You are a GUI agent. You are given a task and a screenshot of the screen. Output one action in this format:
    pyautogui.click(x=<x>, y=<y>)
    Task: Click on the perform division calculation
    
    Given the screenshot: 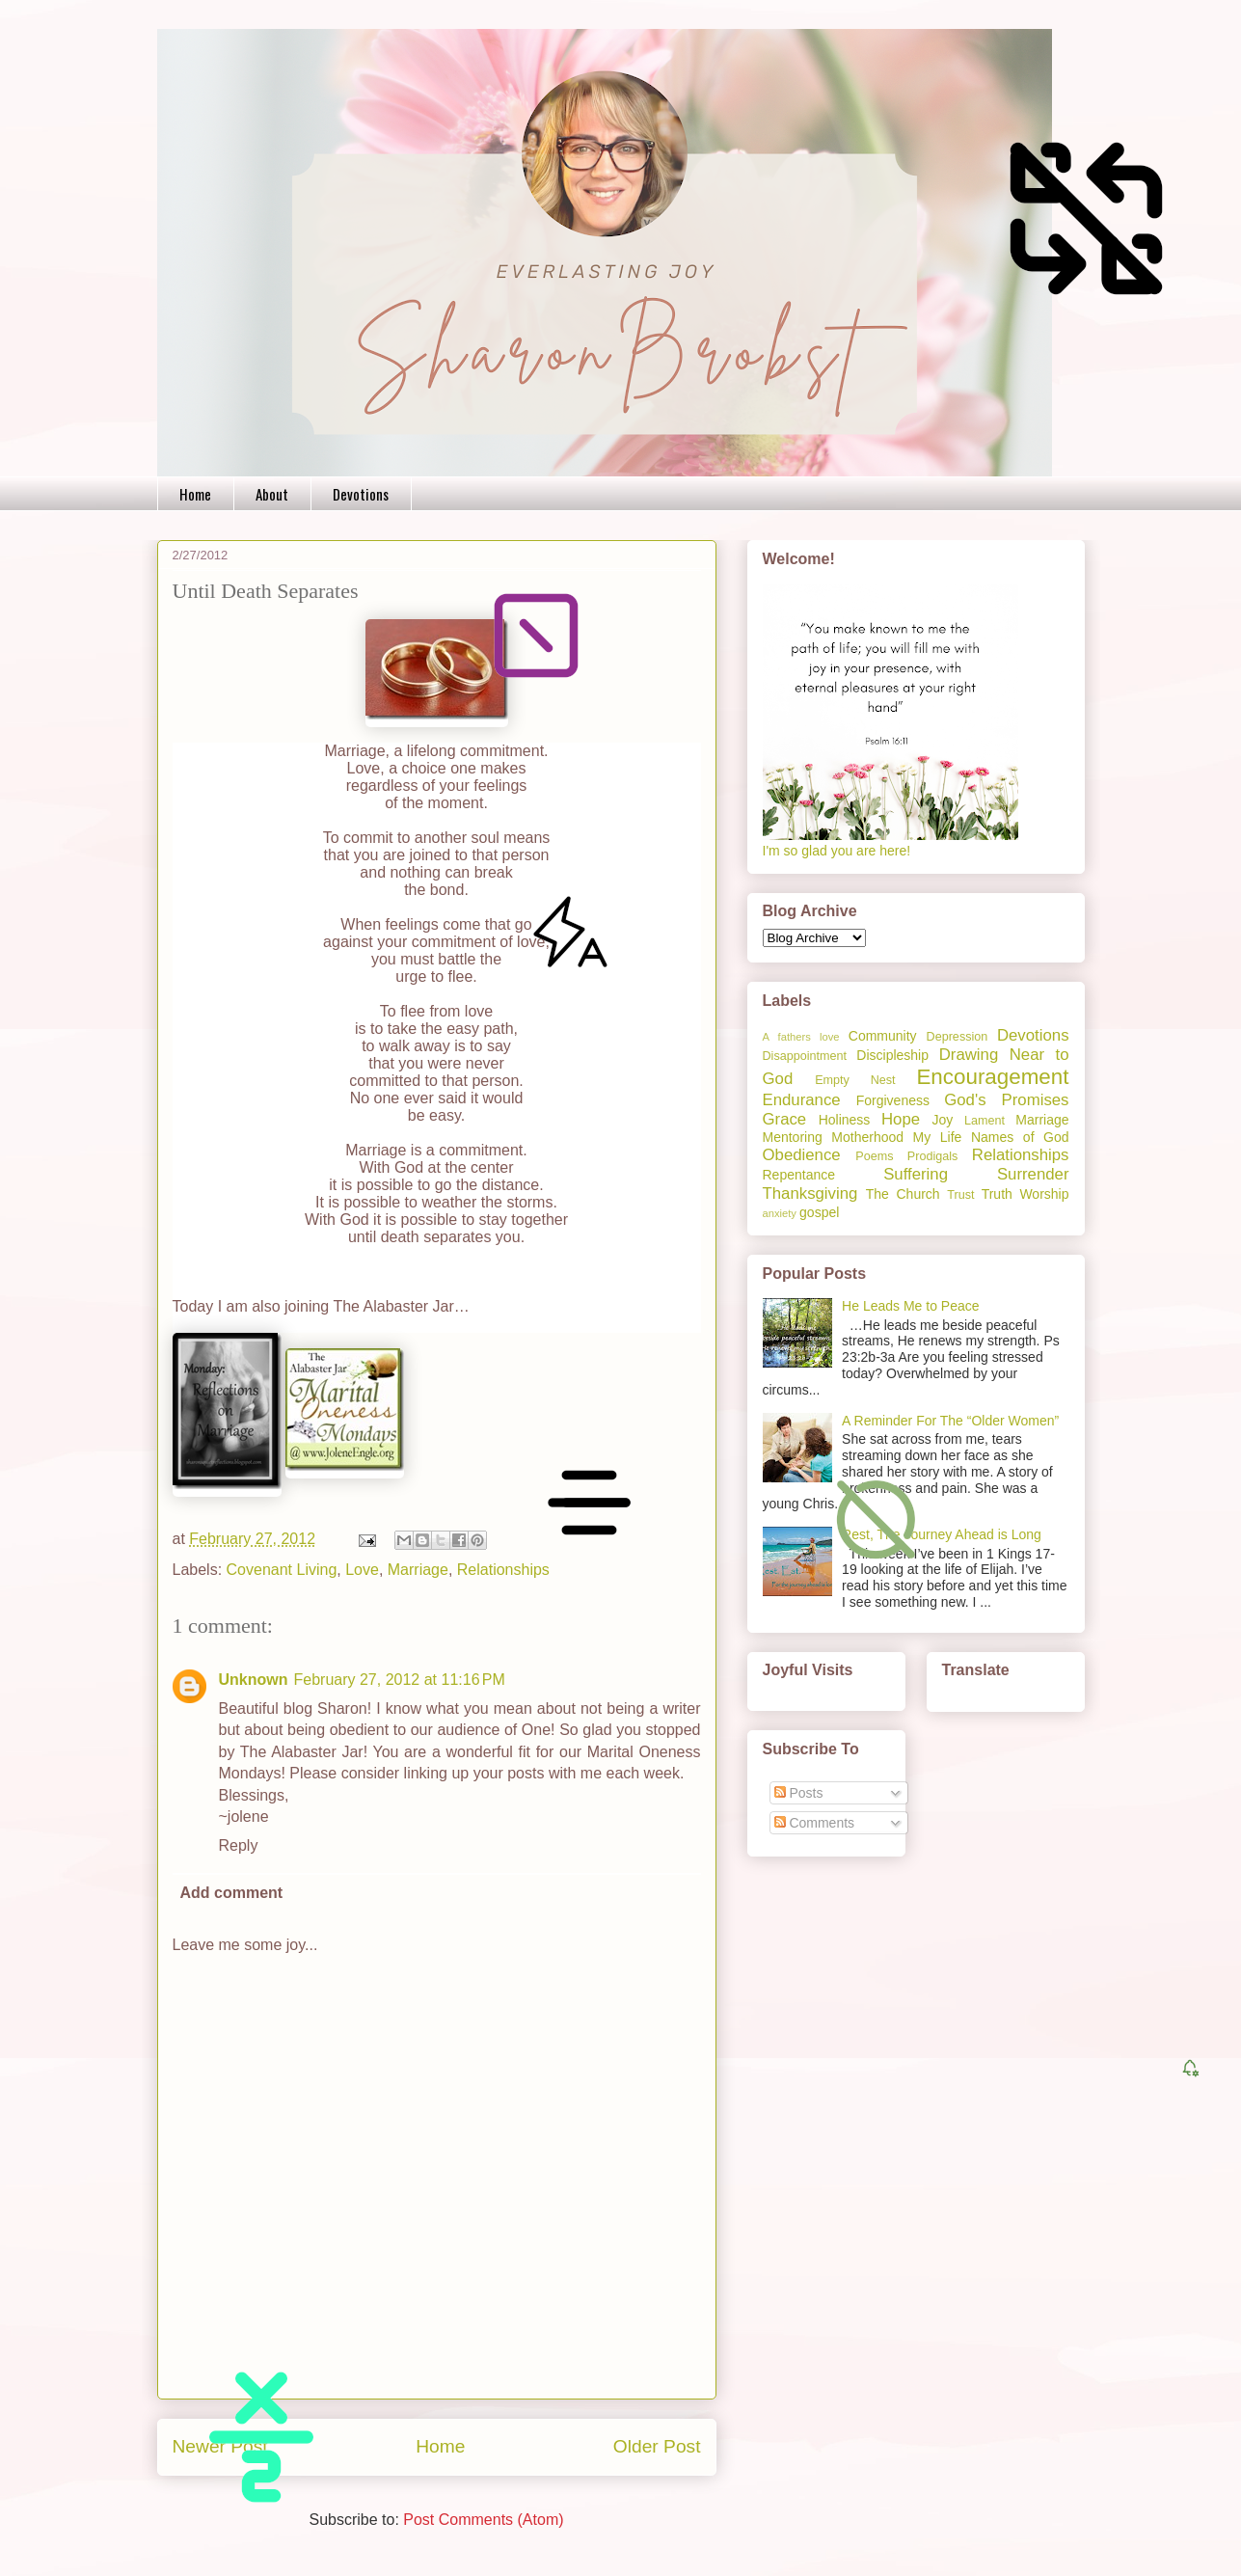 What is the action you would take?
    pyautogui.click(x=261, y=2437)
    